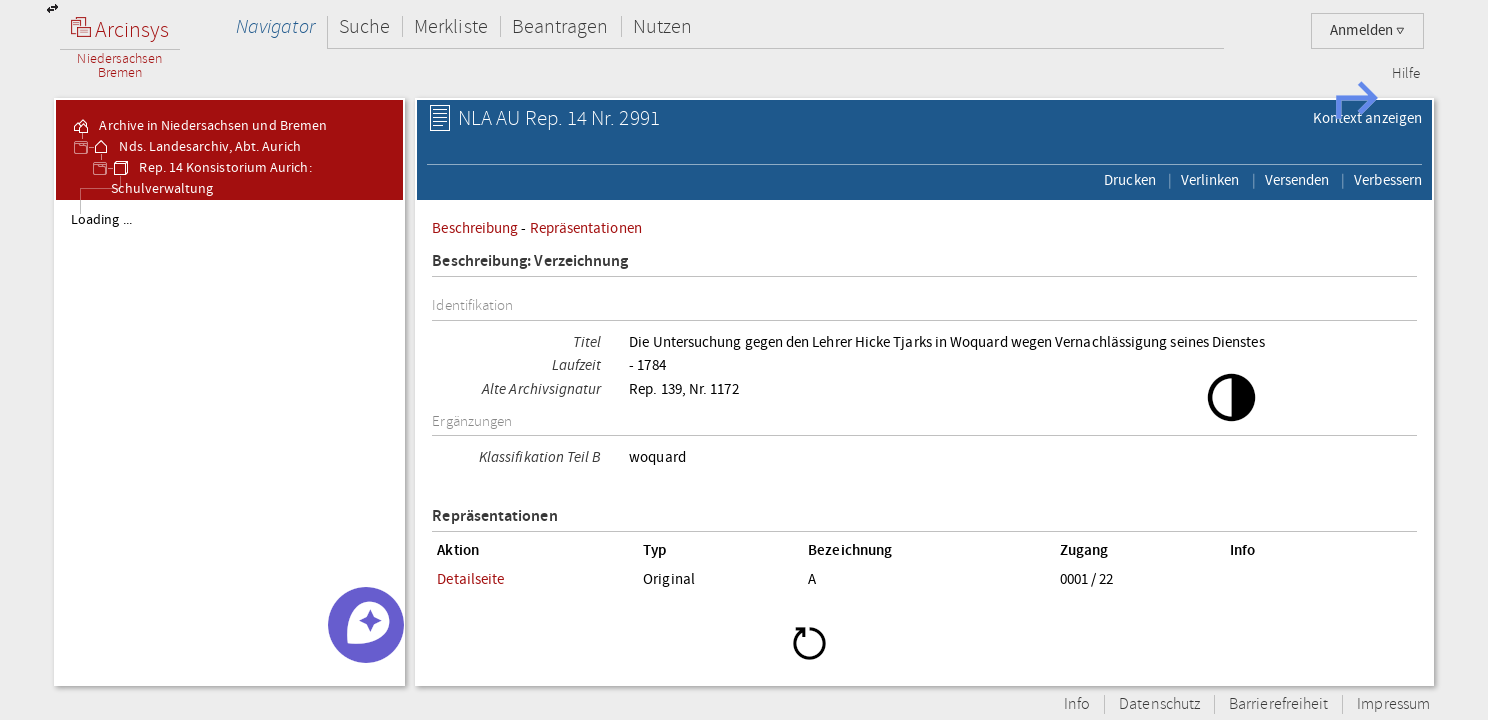 This screenshot has height=720, width=1488. What do you see at coordinates (1354, 100) in the screenshot?
I see `forward or share content` at bounding box center [1354, 100].